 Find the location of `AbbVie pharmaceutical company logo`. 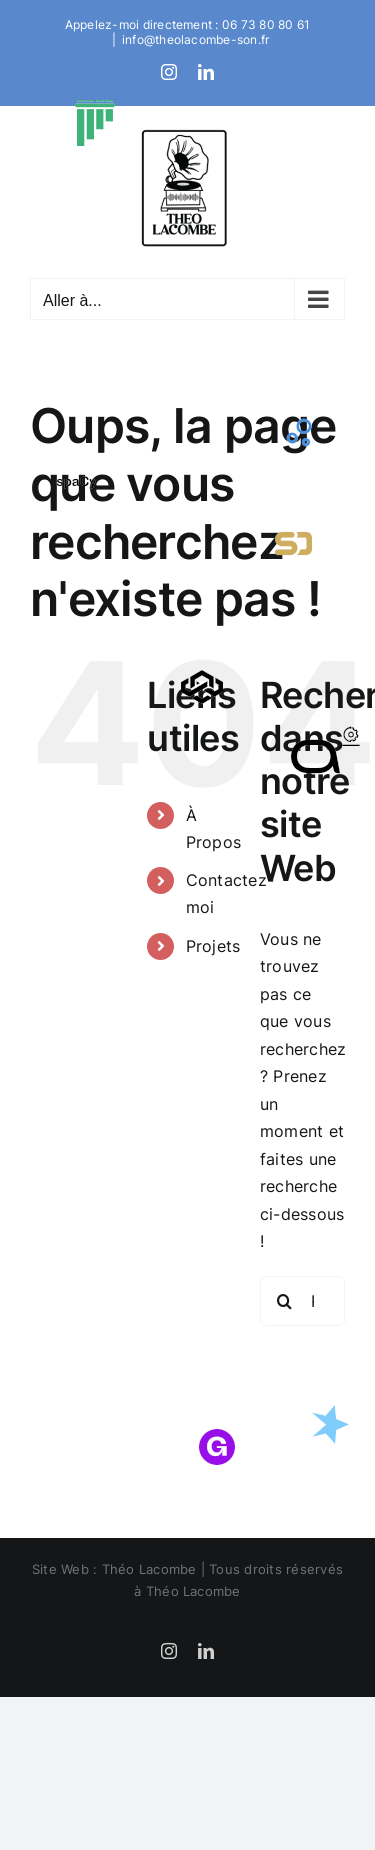

AbbVie pharmaceutical company logo is located at coordinates (315, 756).